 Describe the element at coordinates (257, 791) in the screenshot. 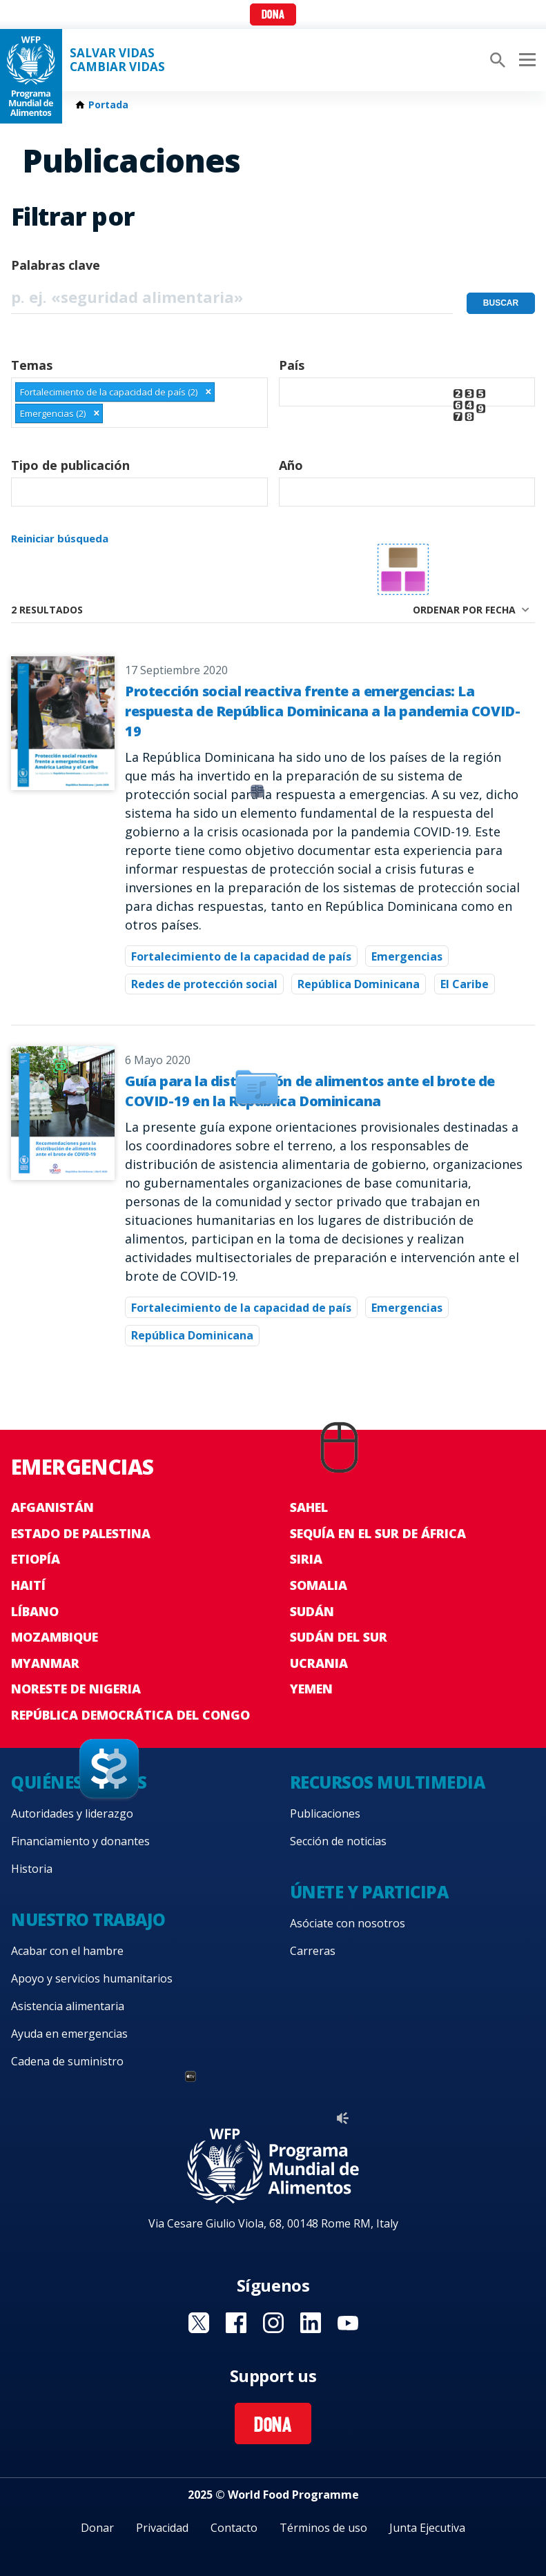

I see `open gerbview nightly app for viewing gerber PCB files` at that location.